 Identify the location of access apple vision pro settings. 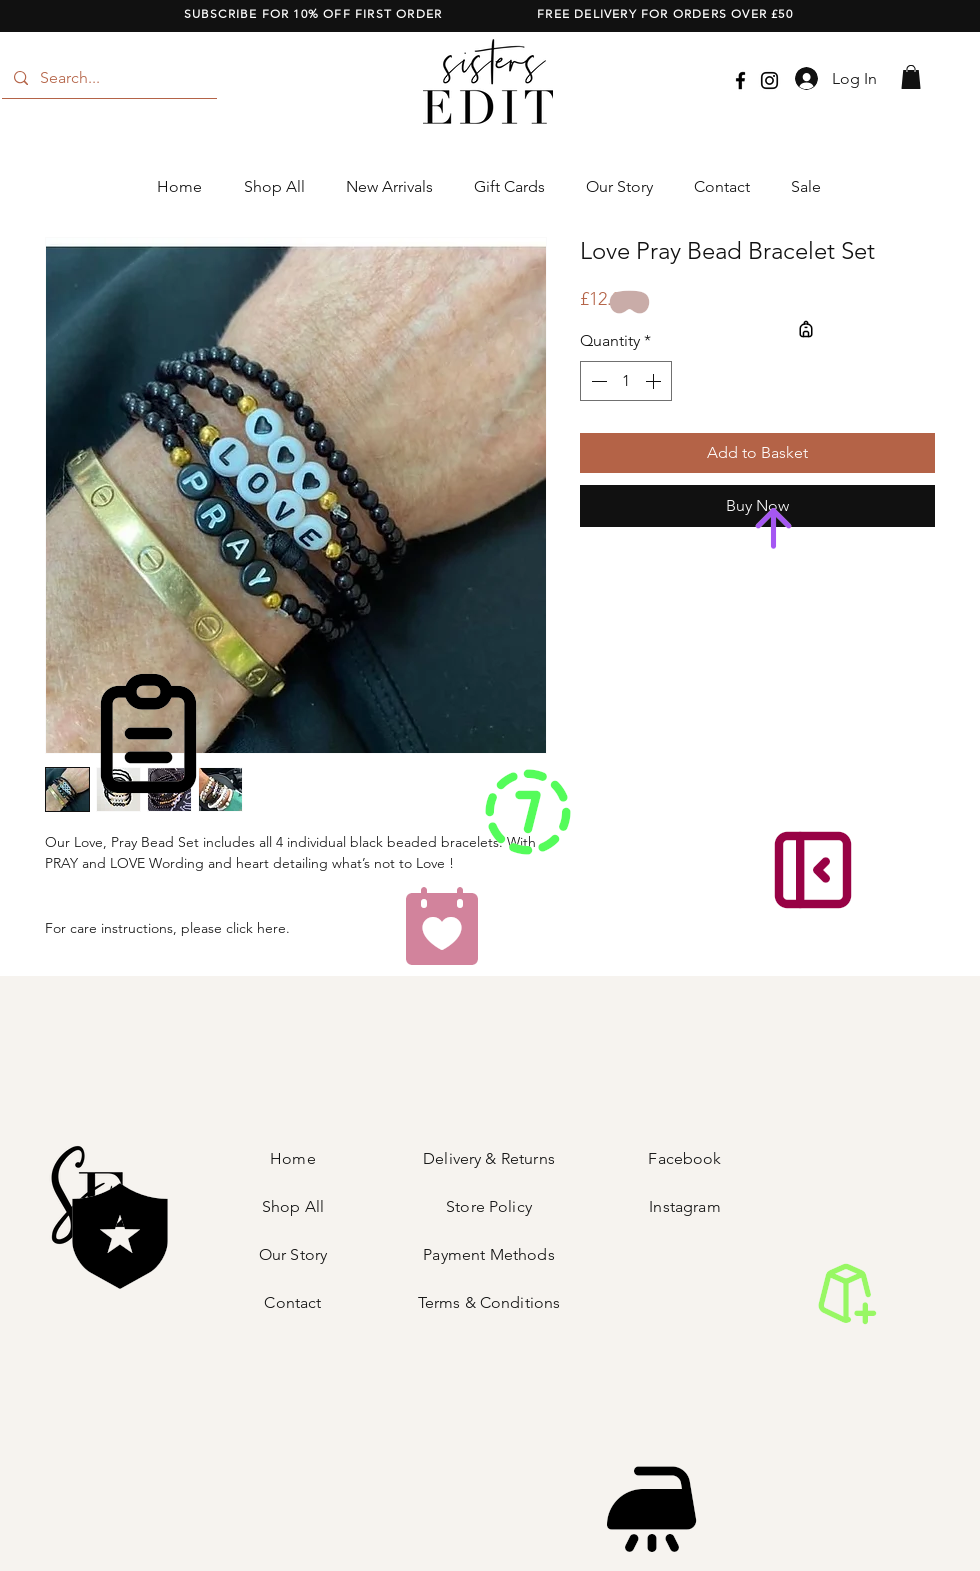
(629, 301).